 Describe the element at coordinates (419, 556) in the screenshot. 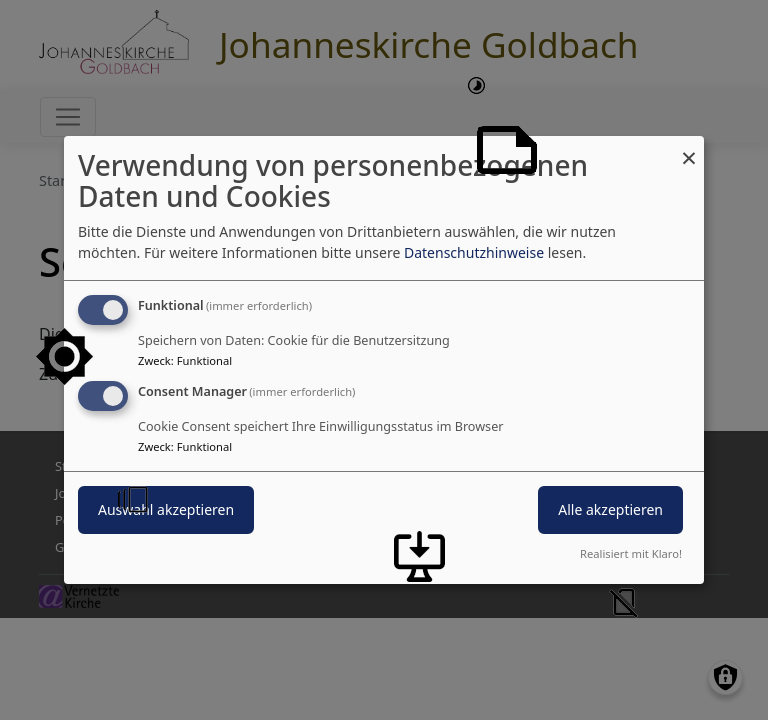

I see `download to desktop` at that location.